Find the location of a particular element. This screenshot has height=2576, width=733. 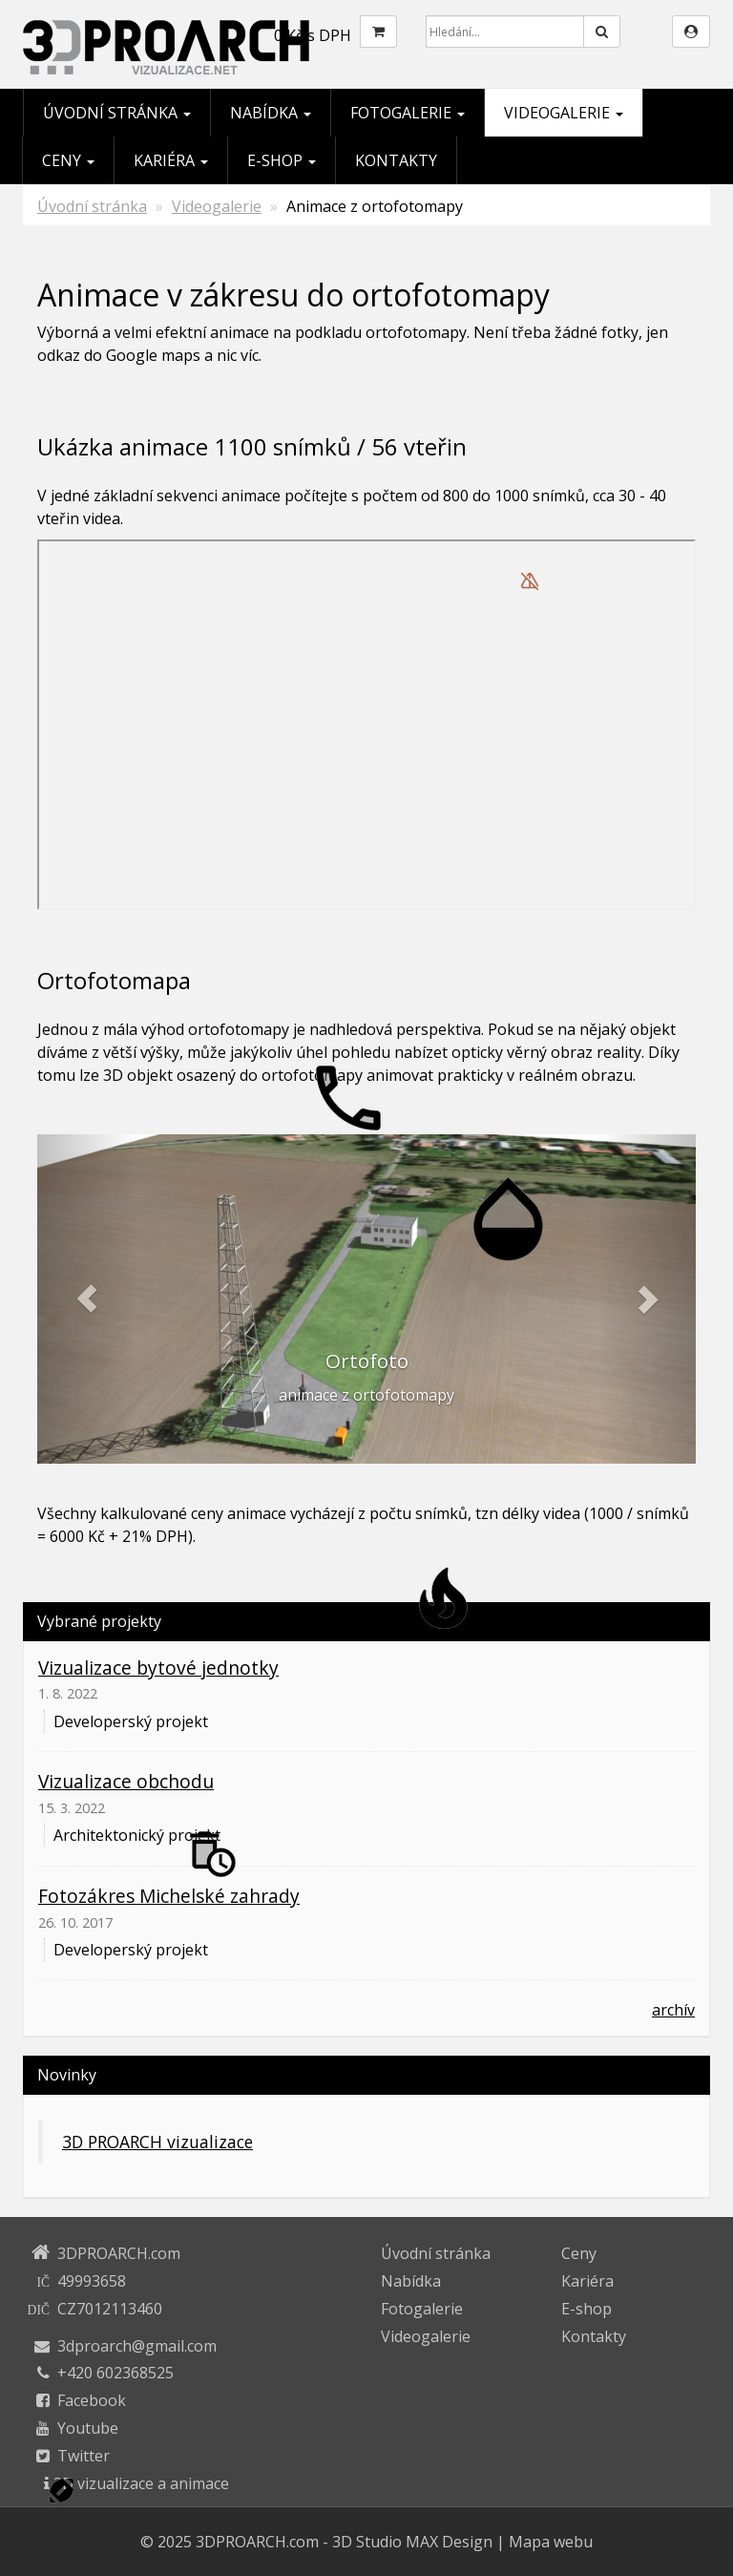

hide details or additional information is located at coordinates (530, 581).